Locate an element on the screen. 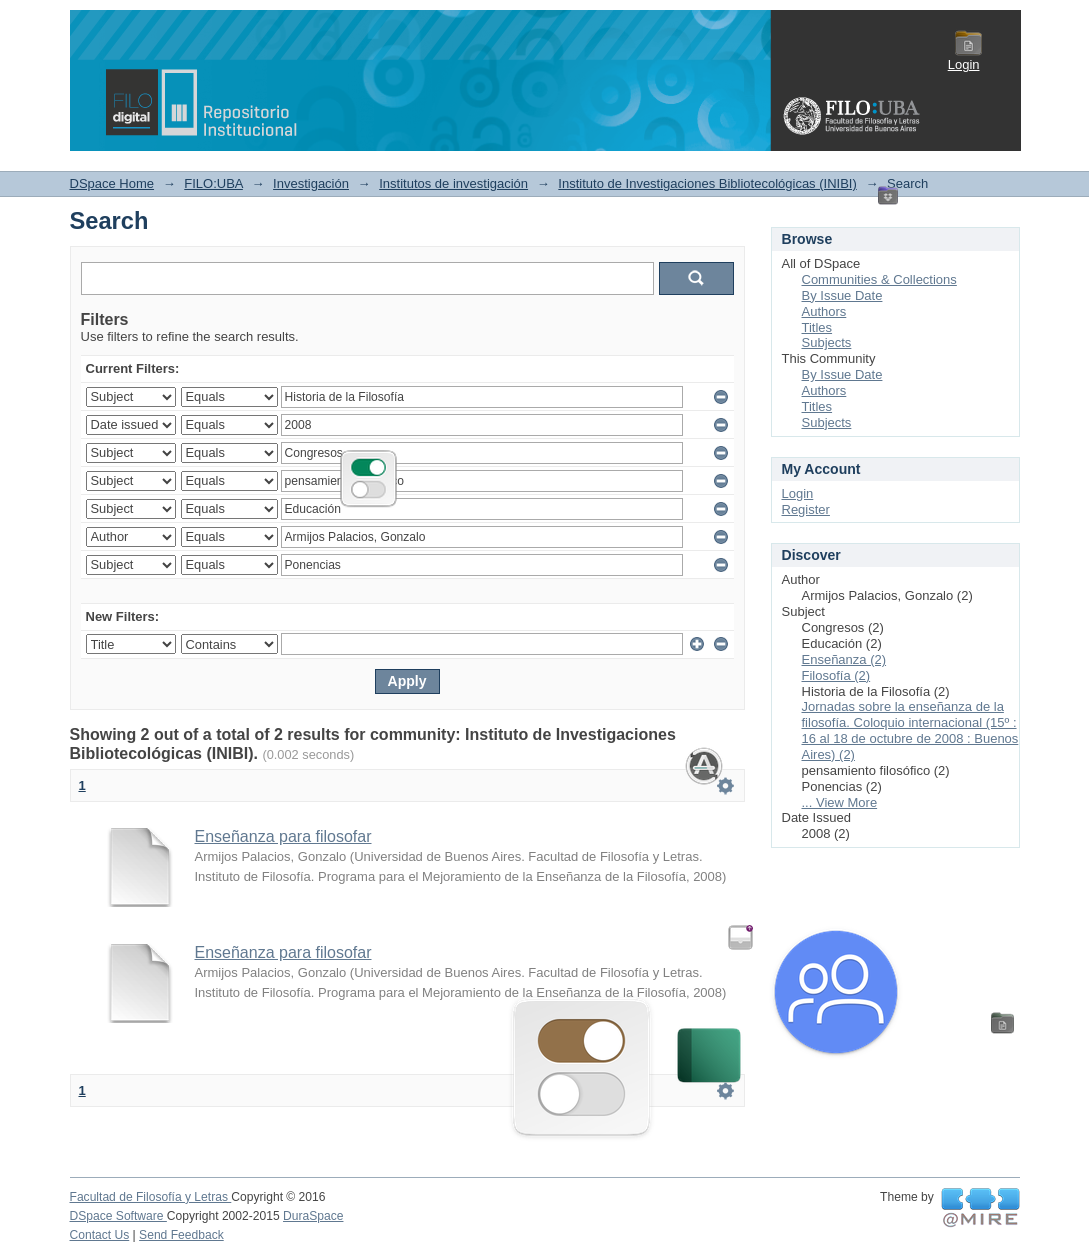  access the desktop folder is located at coordinates (709, 1053).